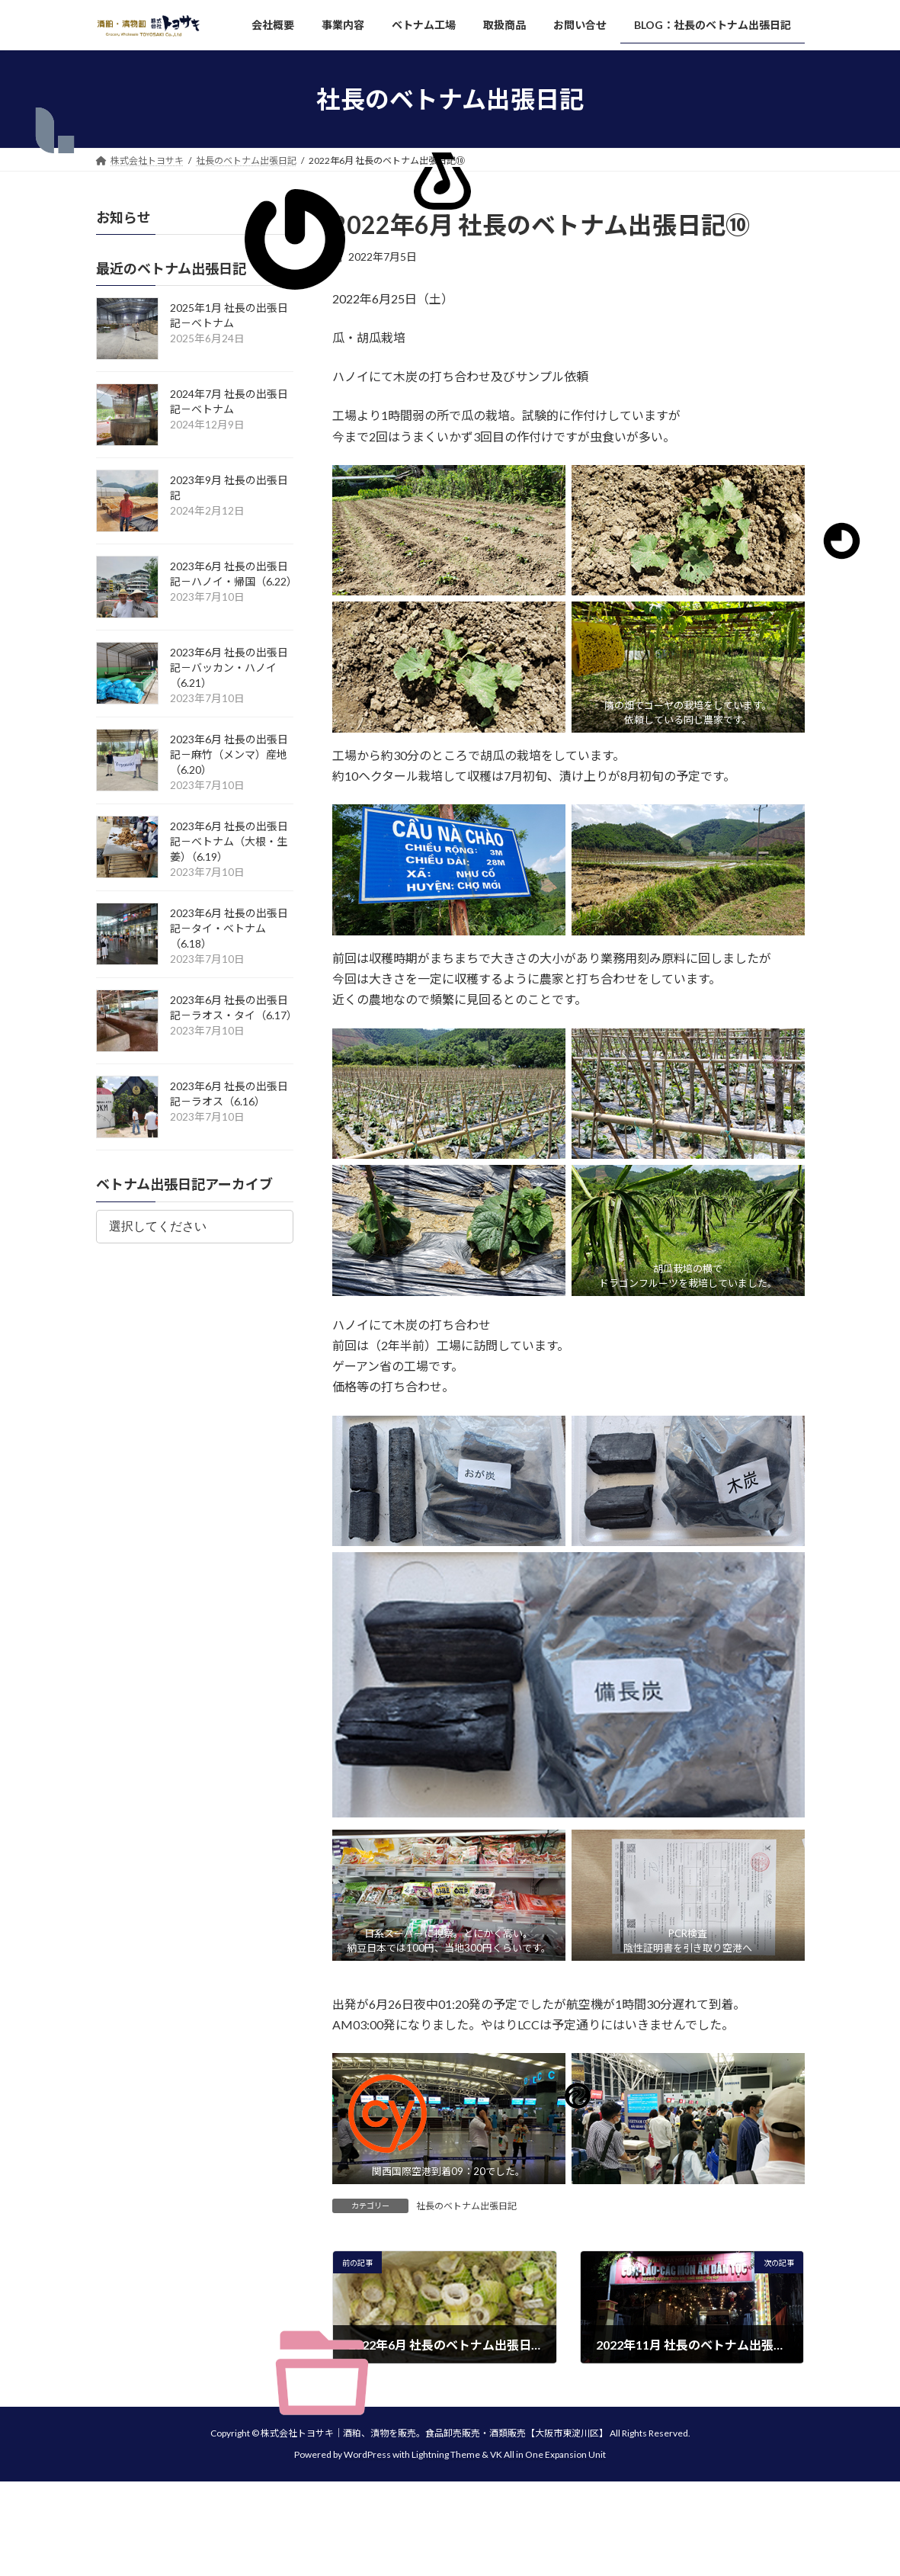 The width and height of the screenshot is (900, 2576). Describe the element at coordinates (322, 2372) in the screenshot. I see `open folder to view files` at that location.